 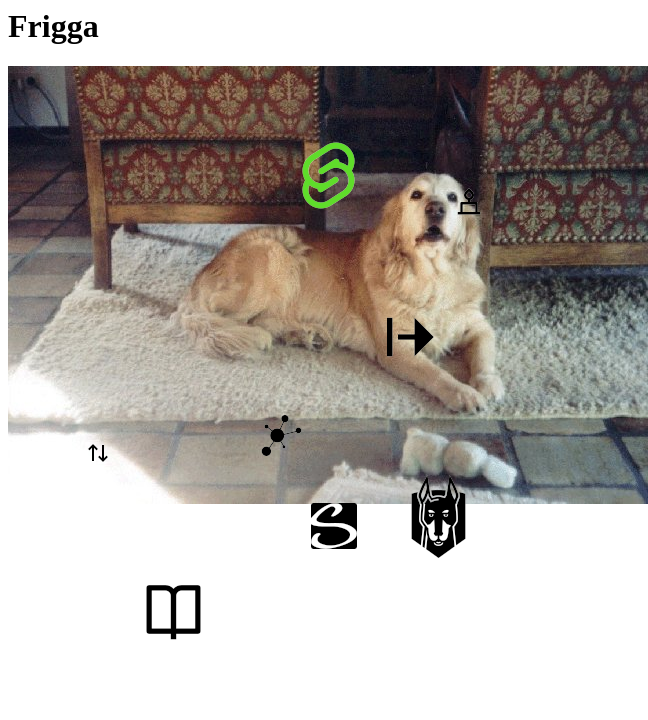 What do you see at coordinates (173, 609) in the screenshot?
I see `open reading mode or e-reader` at bounding box center [173, 609].